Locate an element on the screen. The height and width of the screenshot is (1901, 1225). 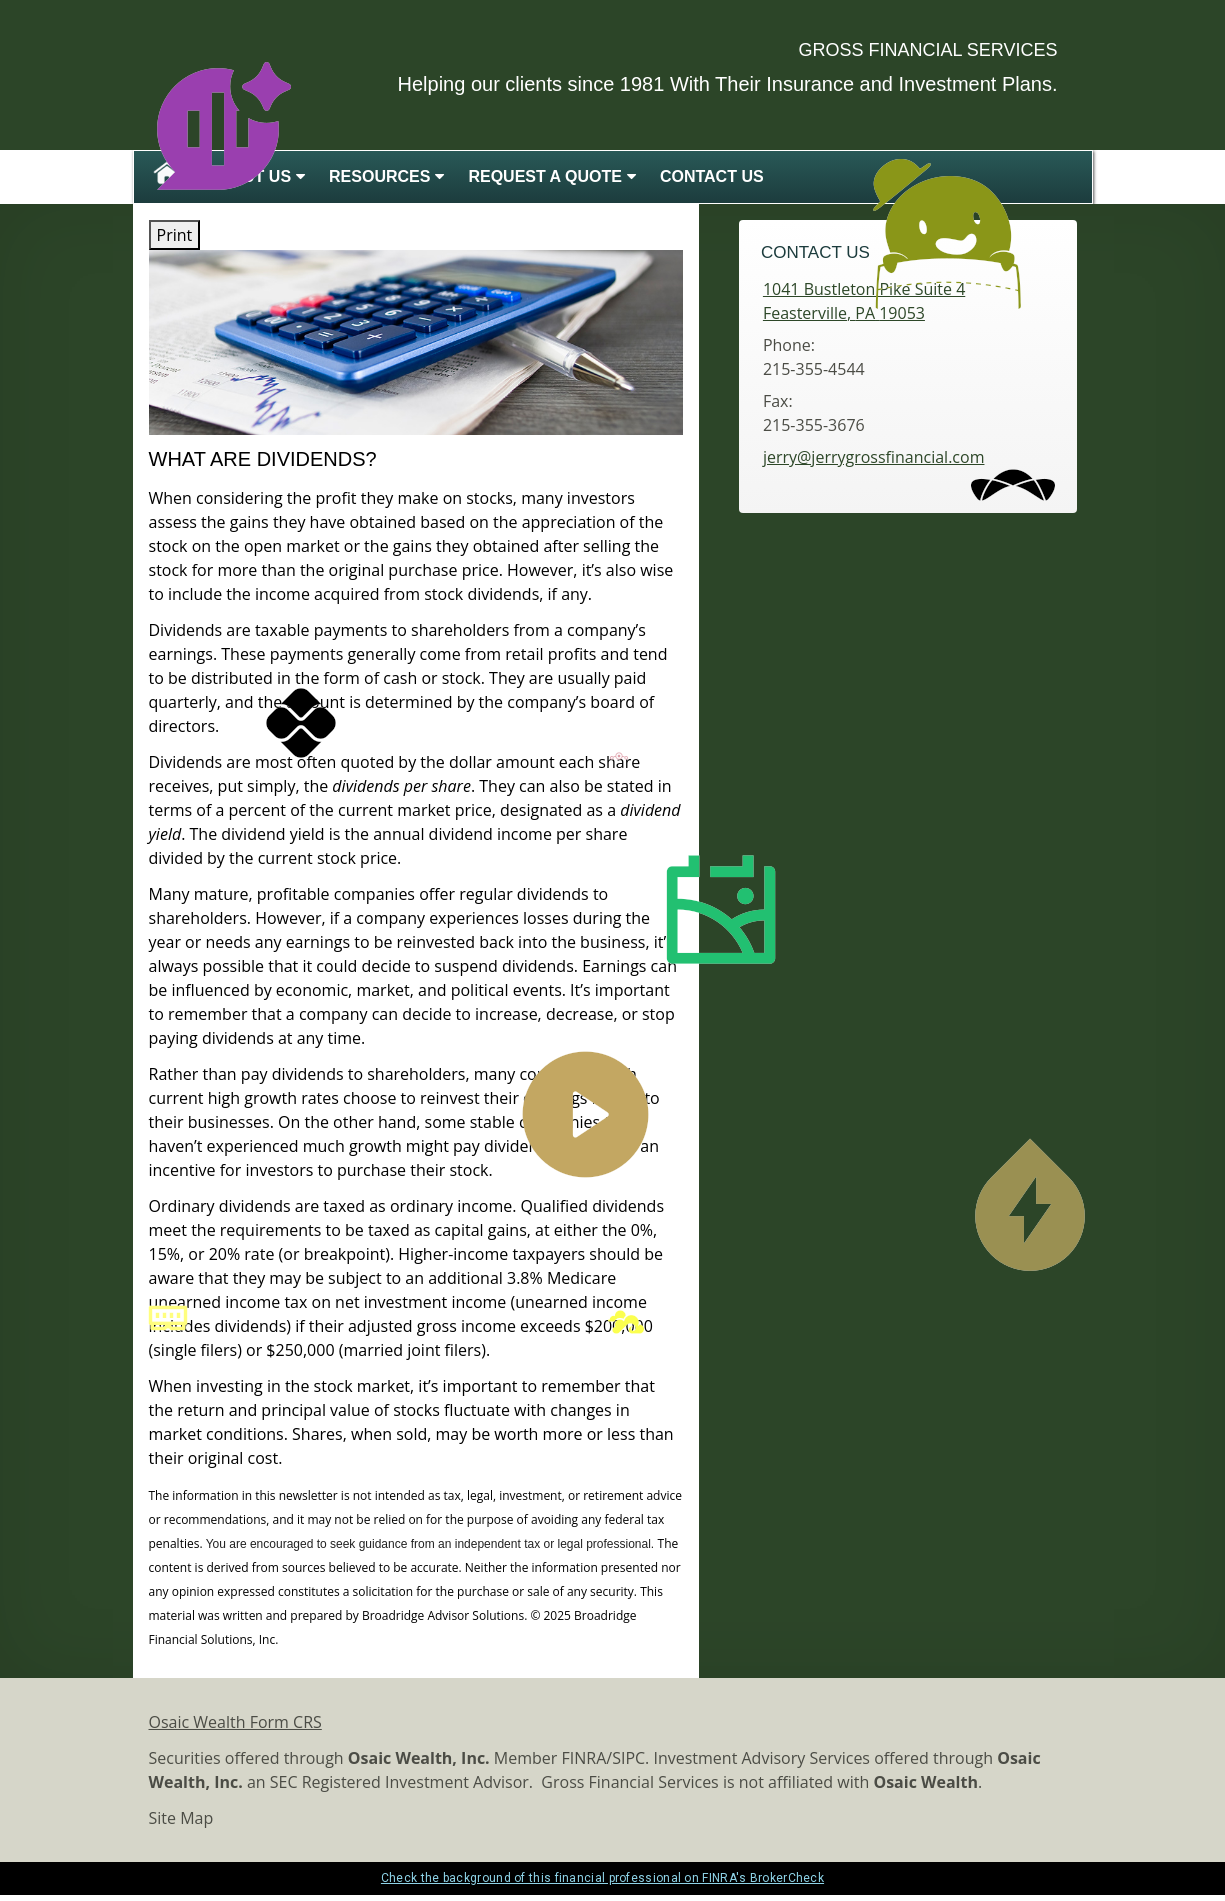
start a voice conversation with AI assistant is located at coordinates (218, 129).